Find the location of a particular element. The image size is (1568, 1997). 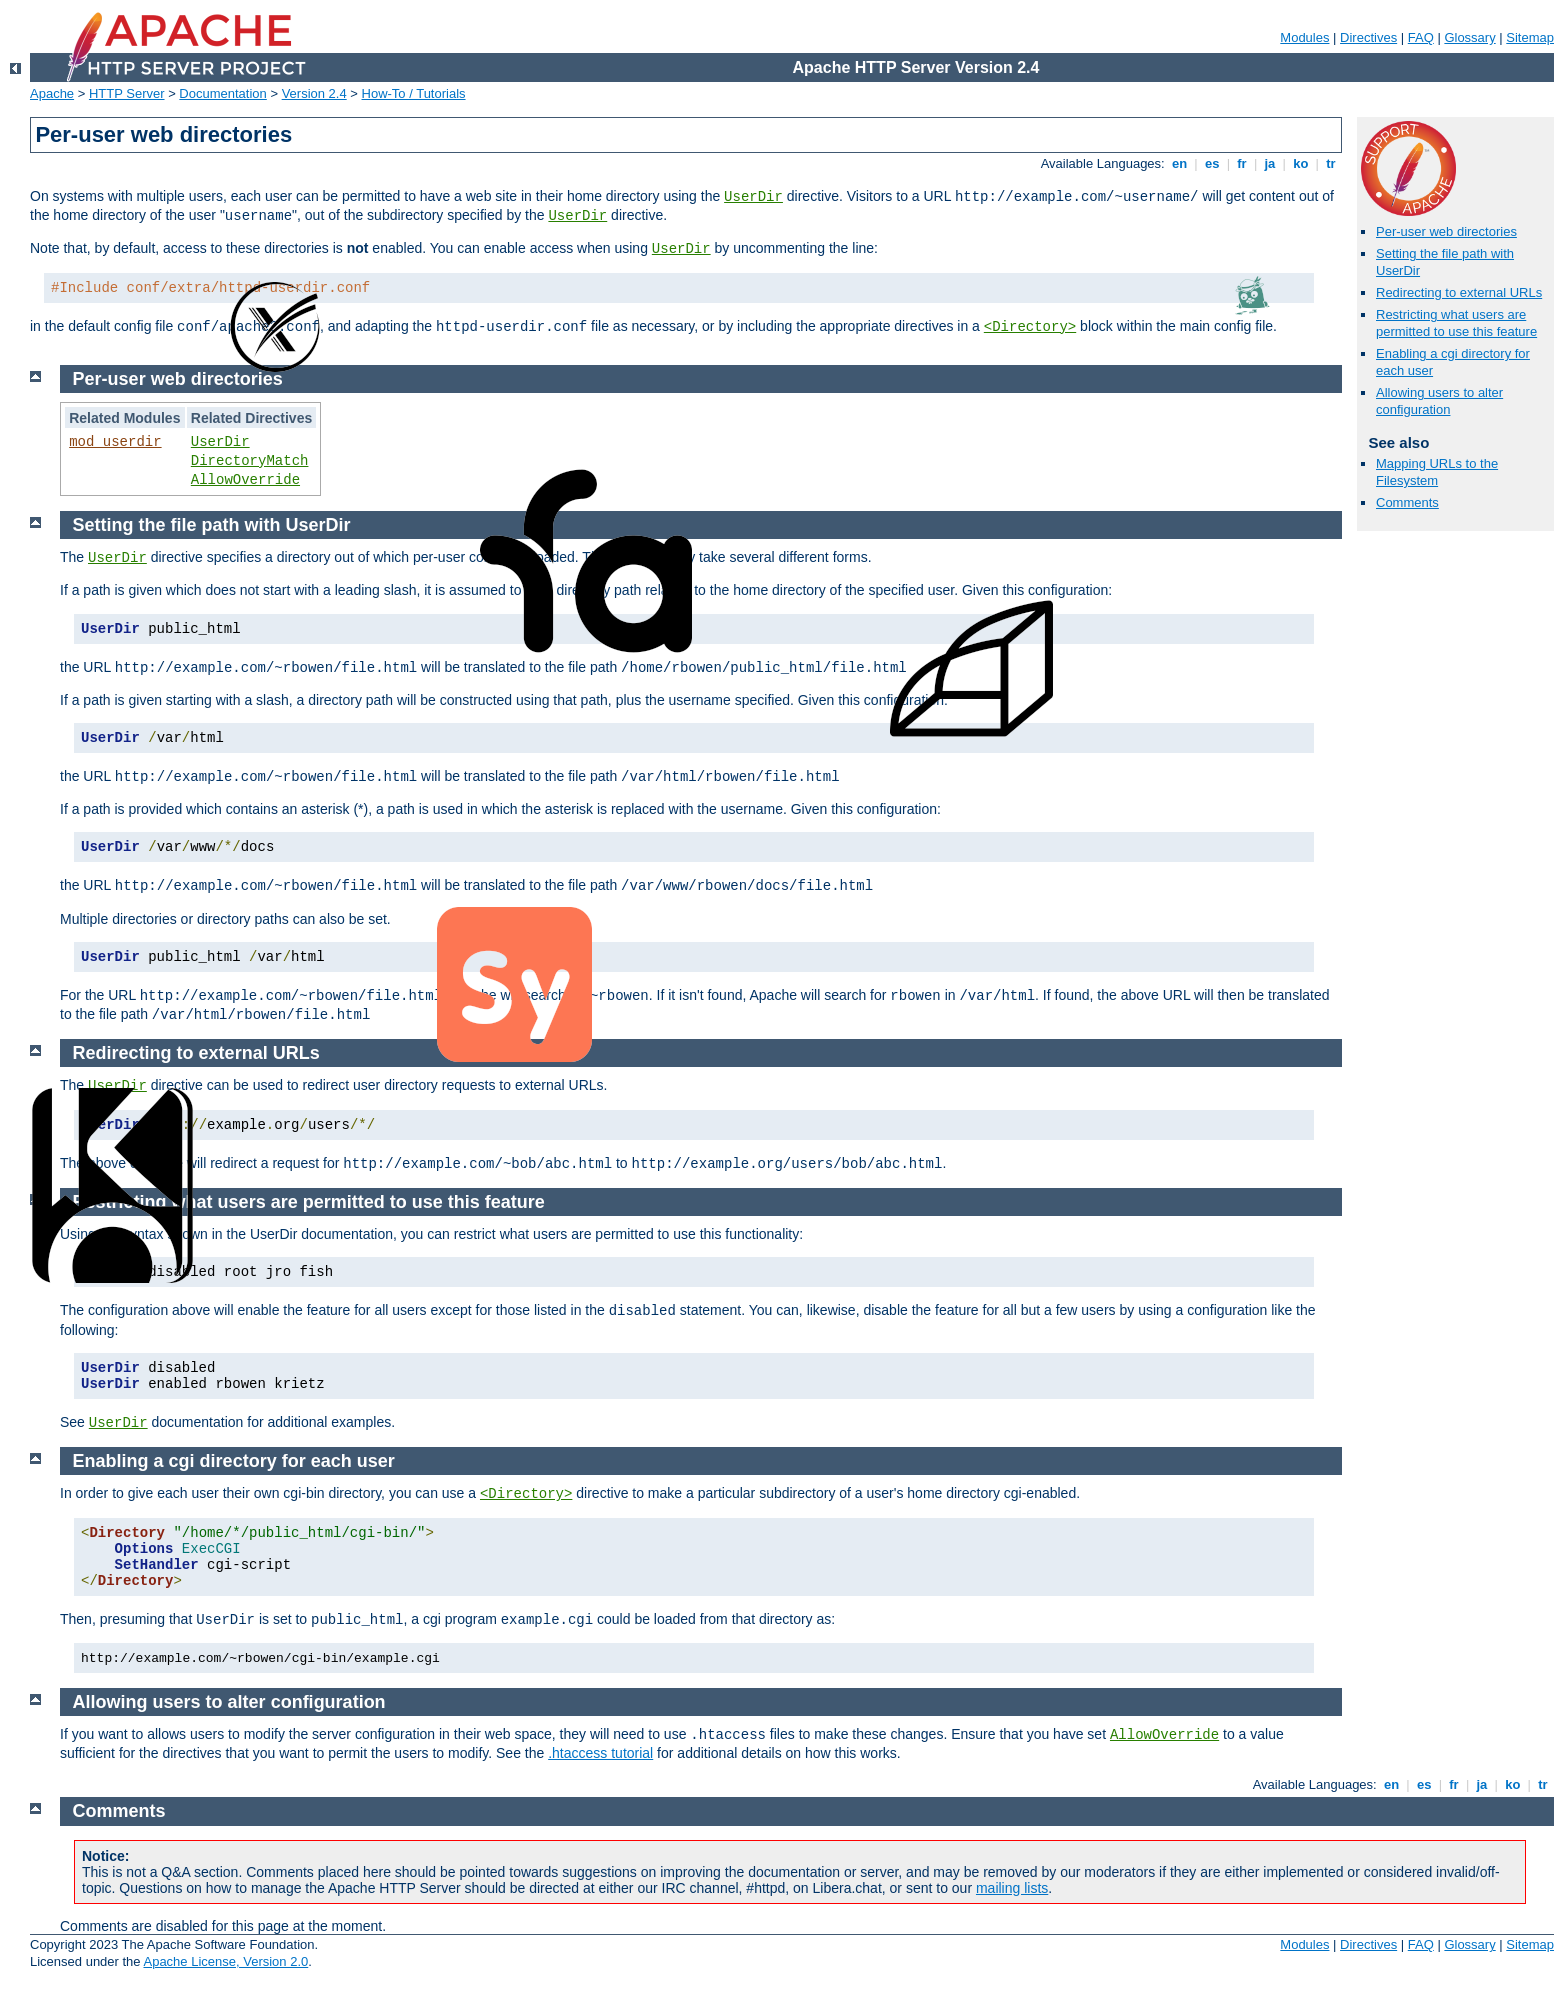

open KOReader e-book application is located at coordinates (112, 1185).